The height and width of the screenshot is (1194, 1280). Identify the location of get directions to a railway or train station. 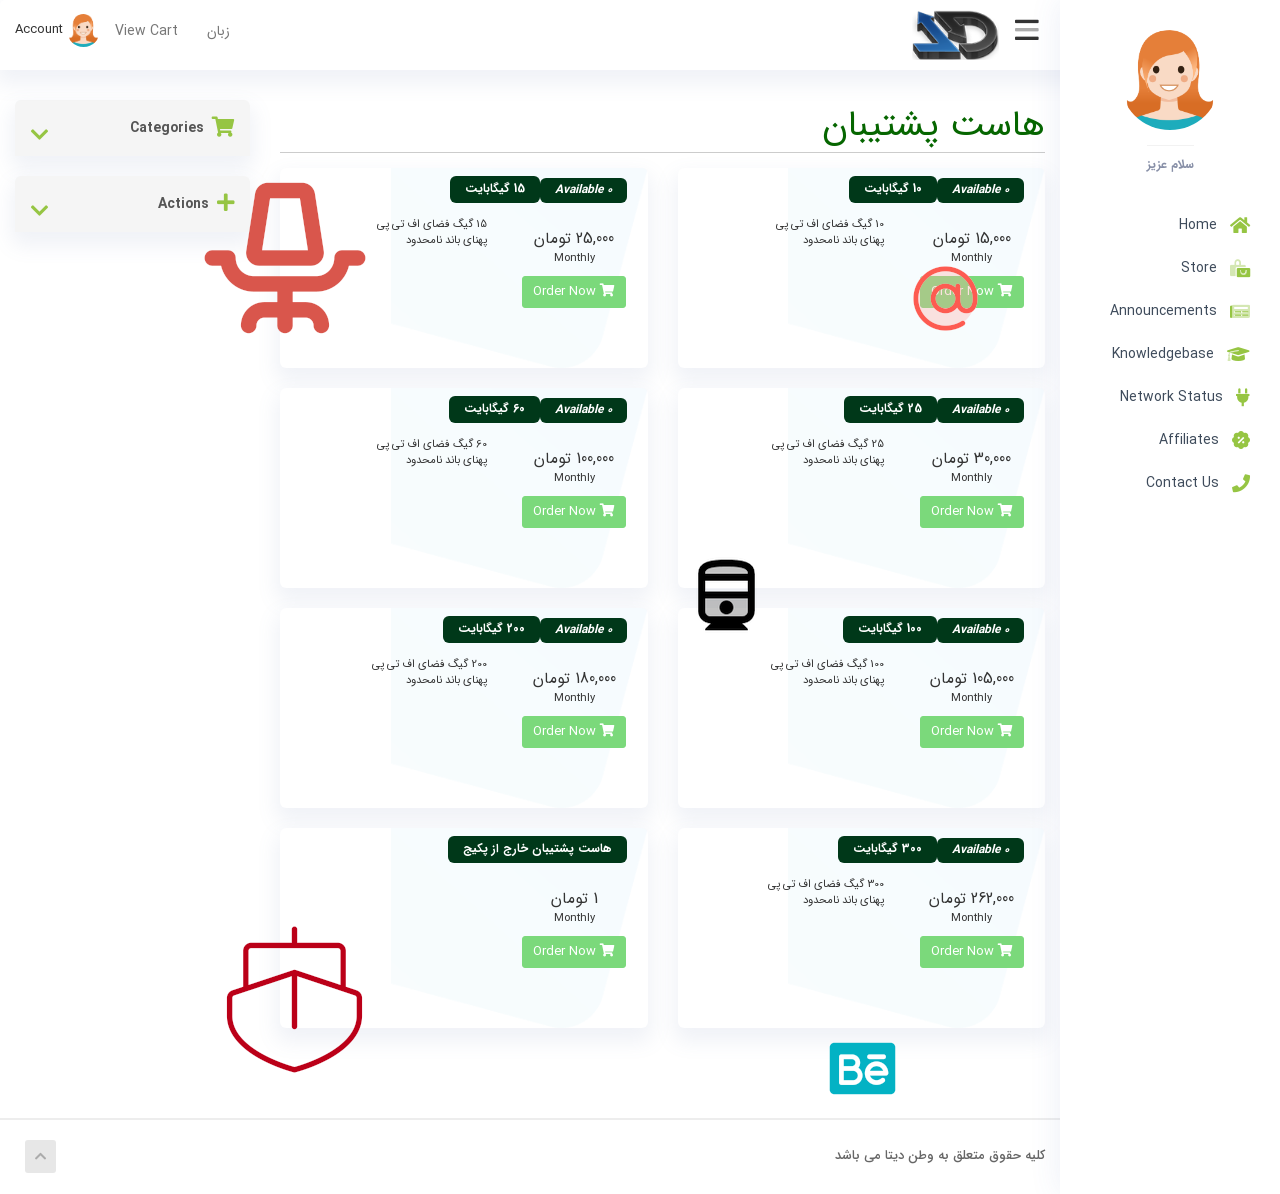
(726, 598).